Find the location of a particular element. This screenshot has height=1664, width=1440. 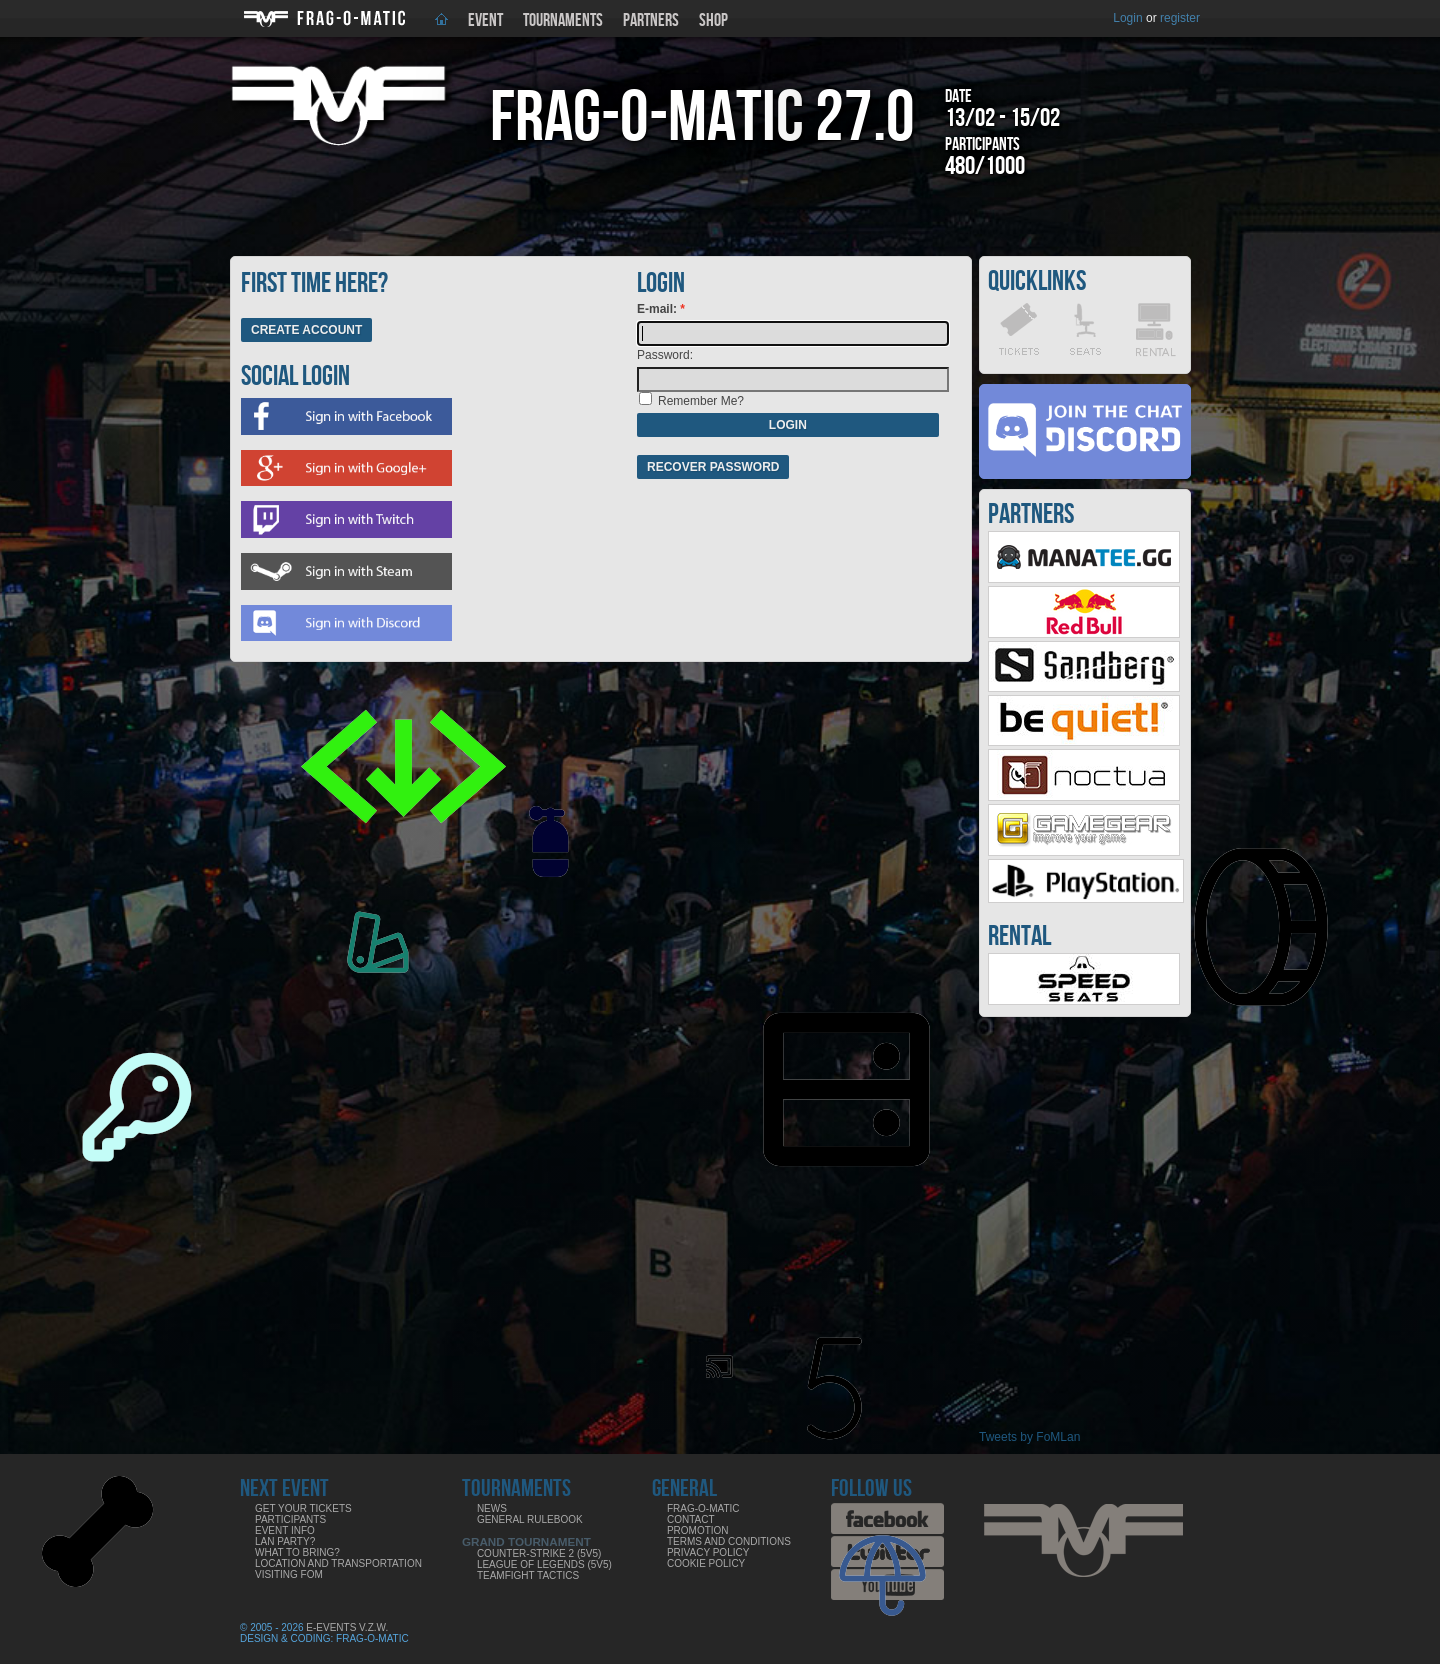

access pet-related features or settings is located at coordinates (97, 1531).